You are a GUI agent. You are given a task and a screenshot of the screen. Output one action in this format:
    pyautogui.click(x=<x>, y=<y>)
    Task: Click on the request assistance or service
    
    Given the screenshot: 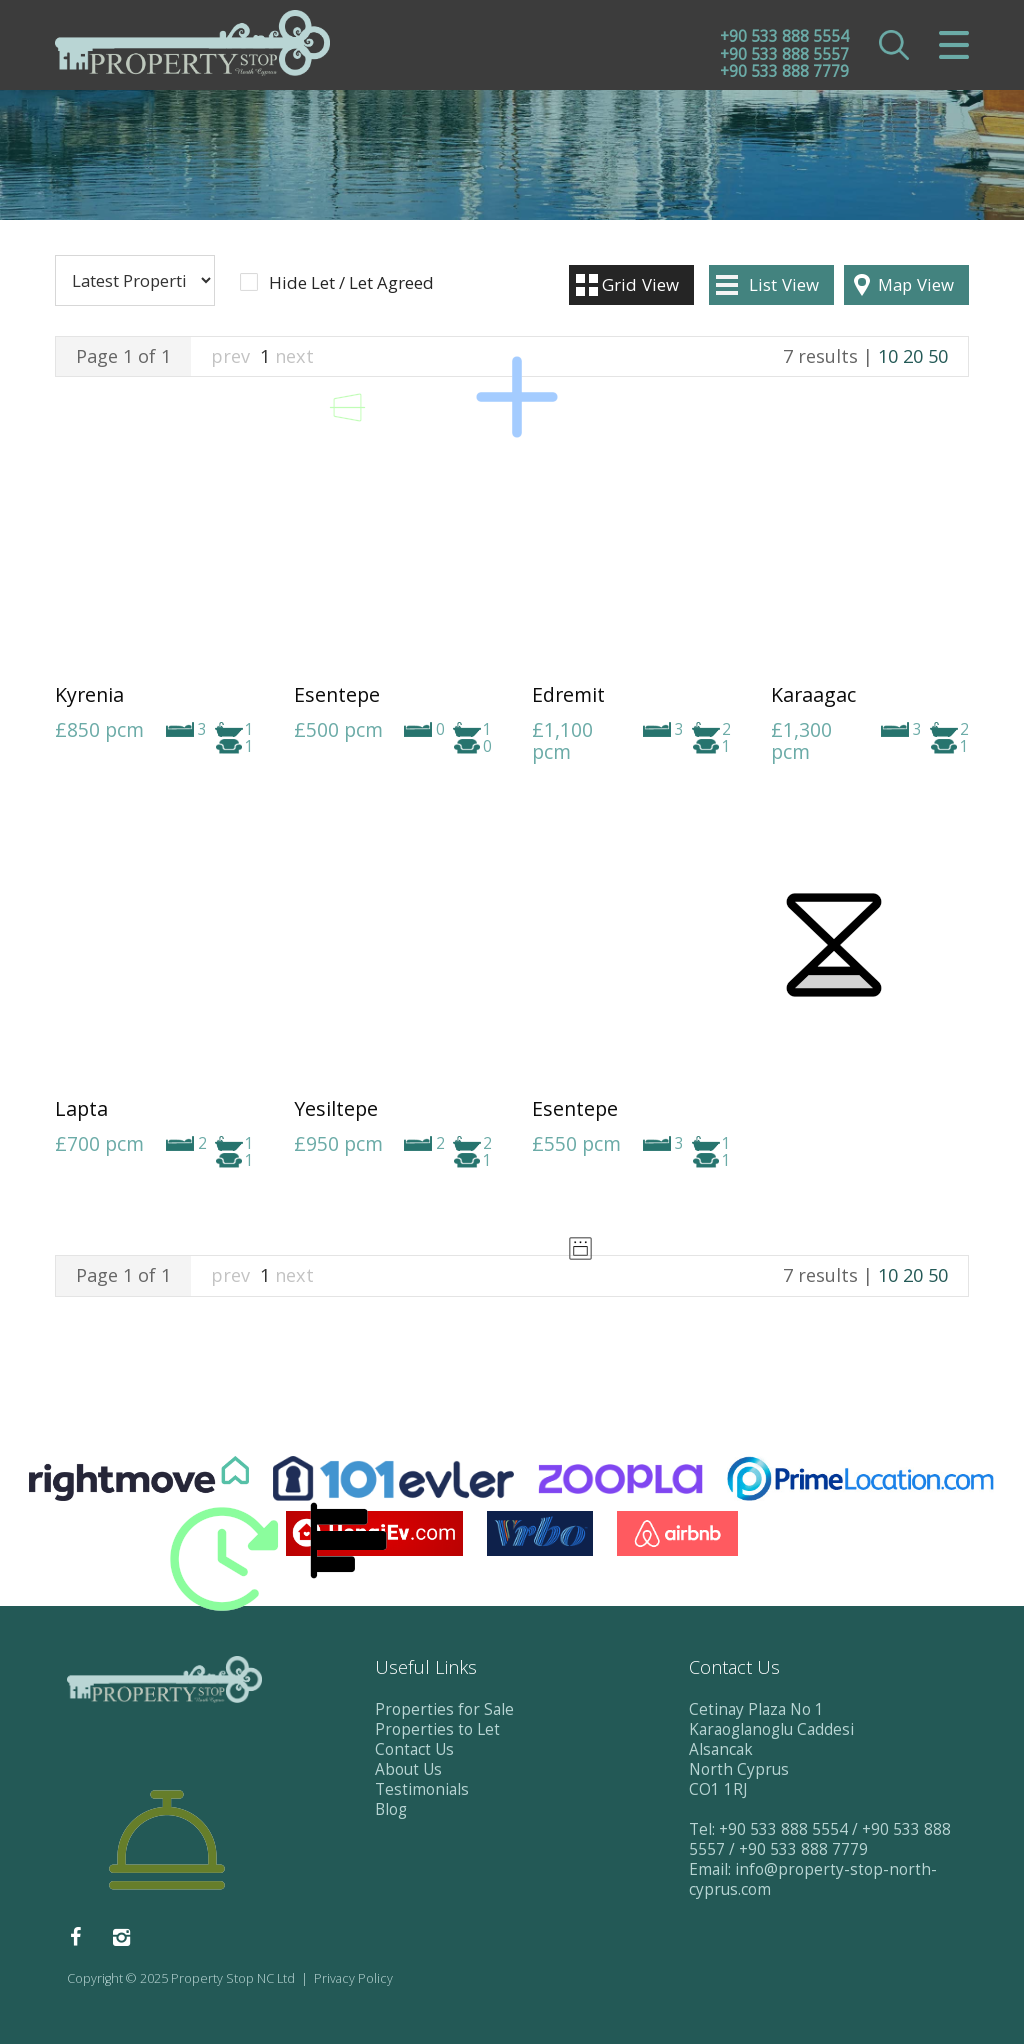 What is the action you would take?
    pyautogui.click(x=167, y=1844)
    